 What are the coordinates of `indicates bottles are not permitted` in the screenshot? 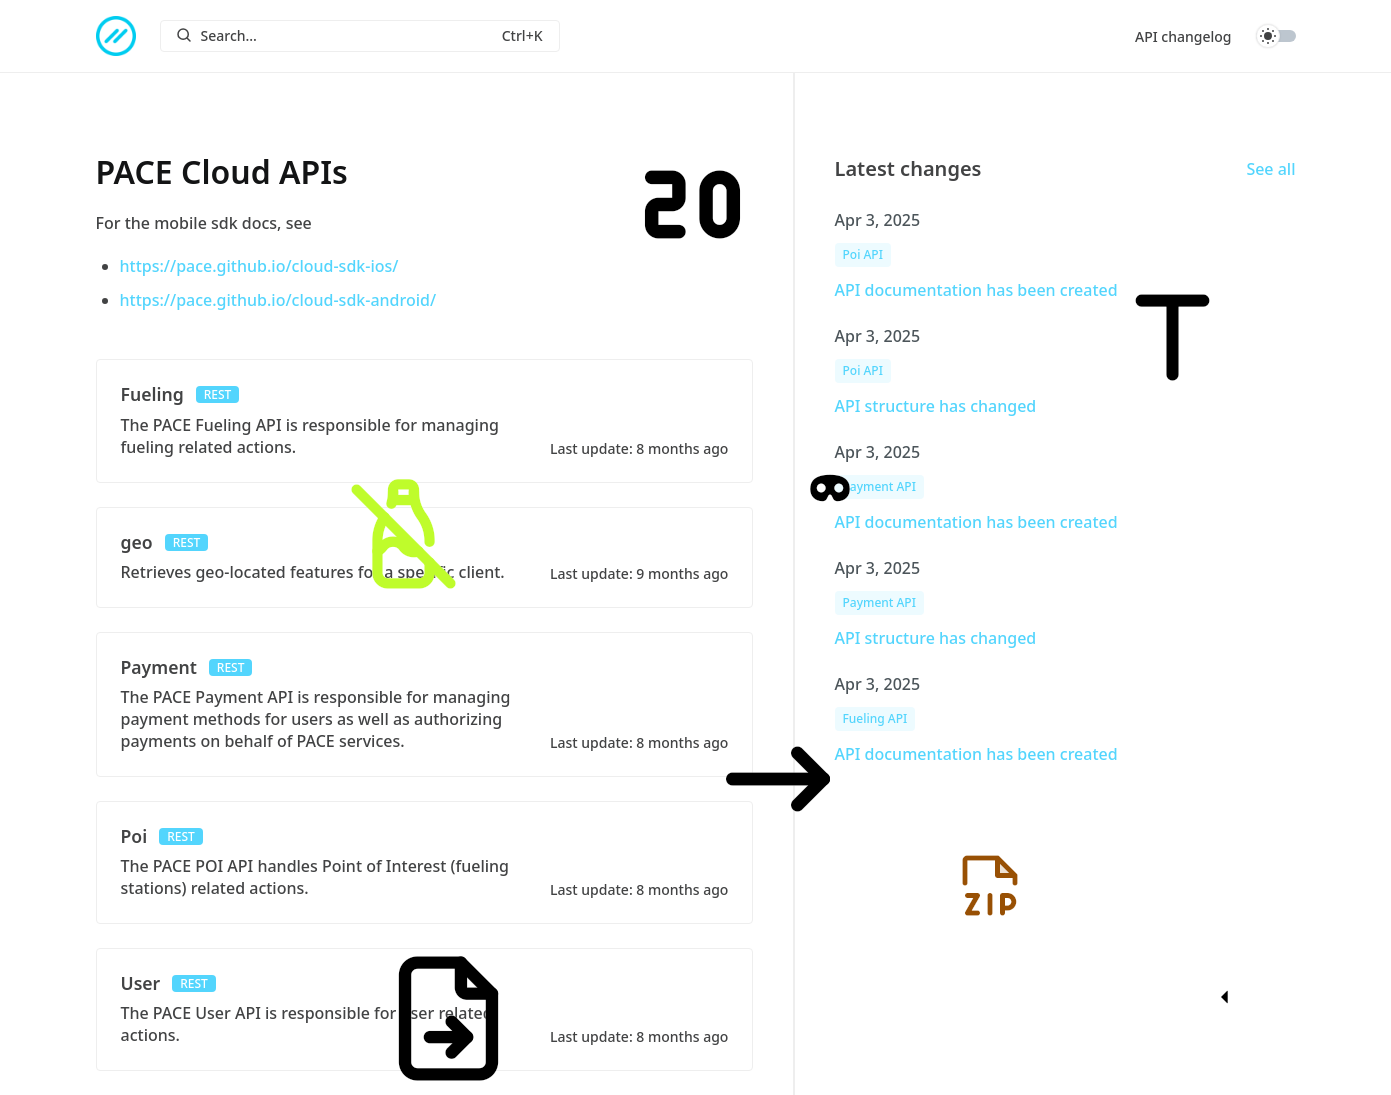 It's located at (403, 536).